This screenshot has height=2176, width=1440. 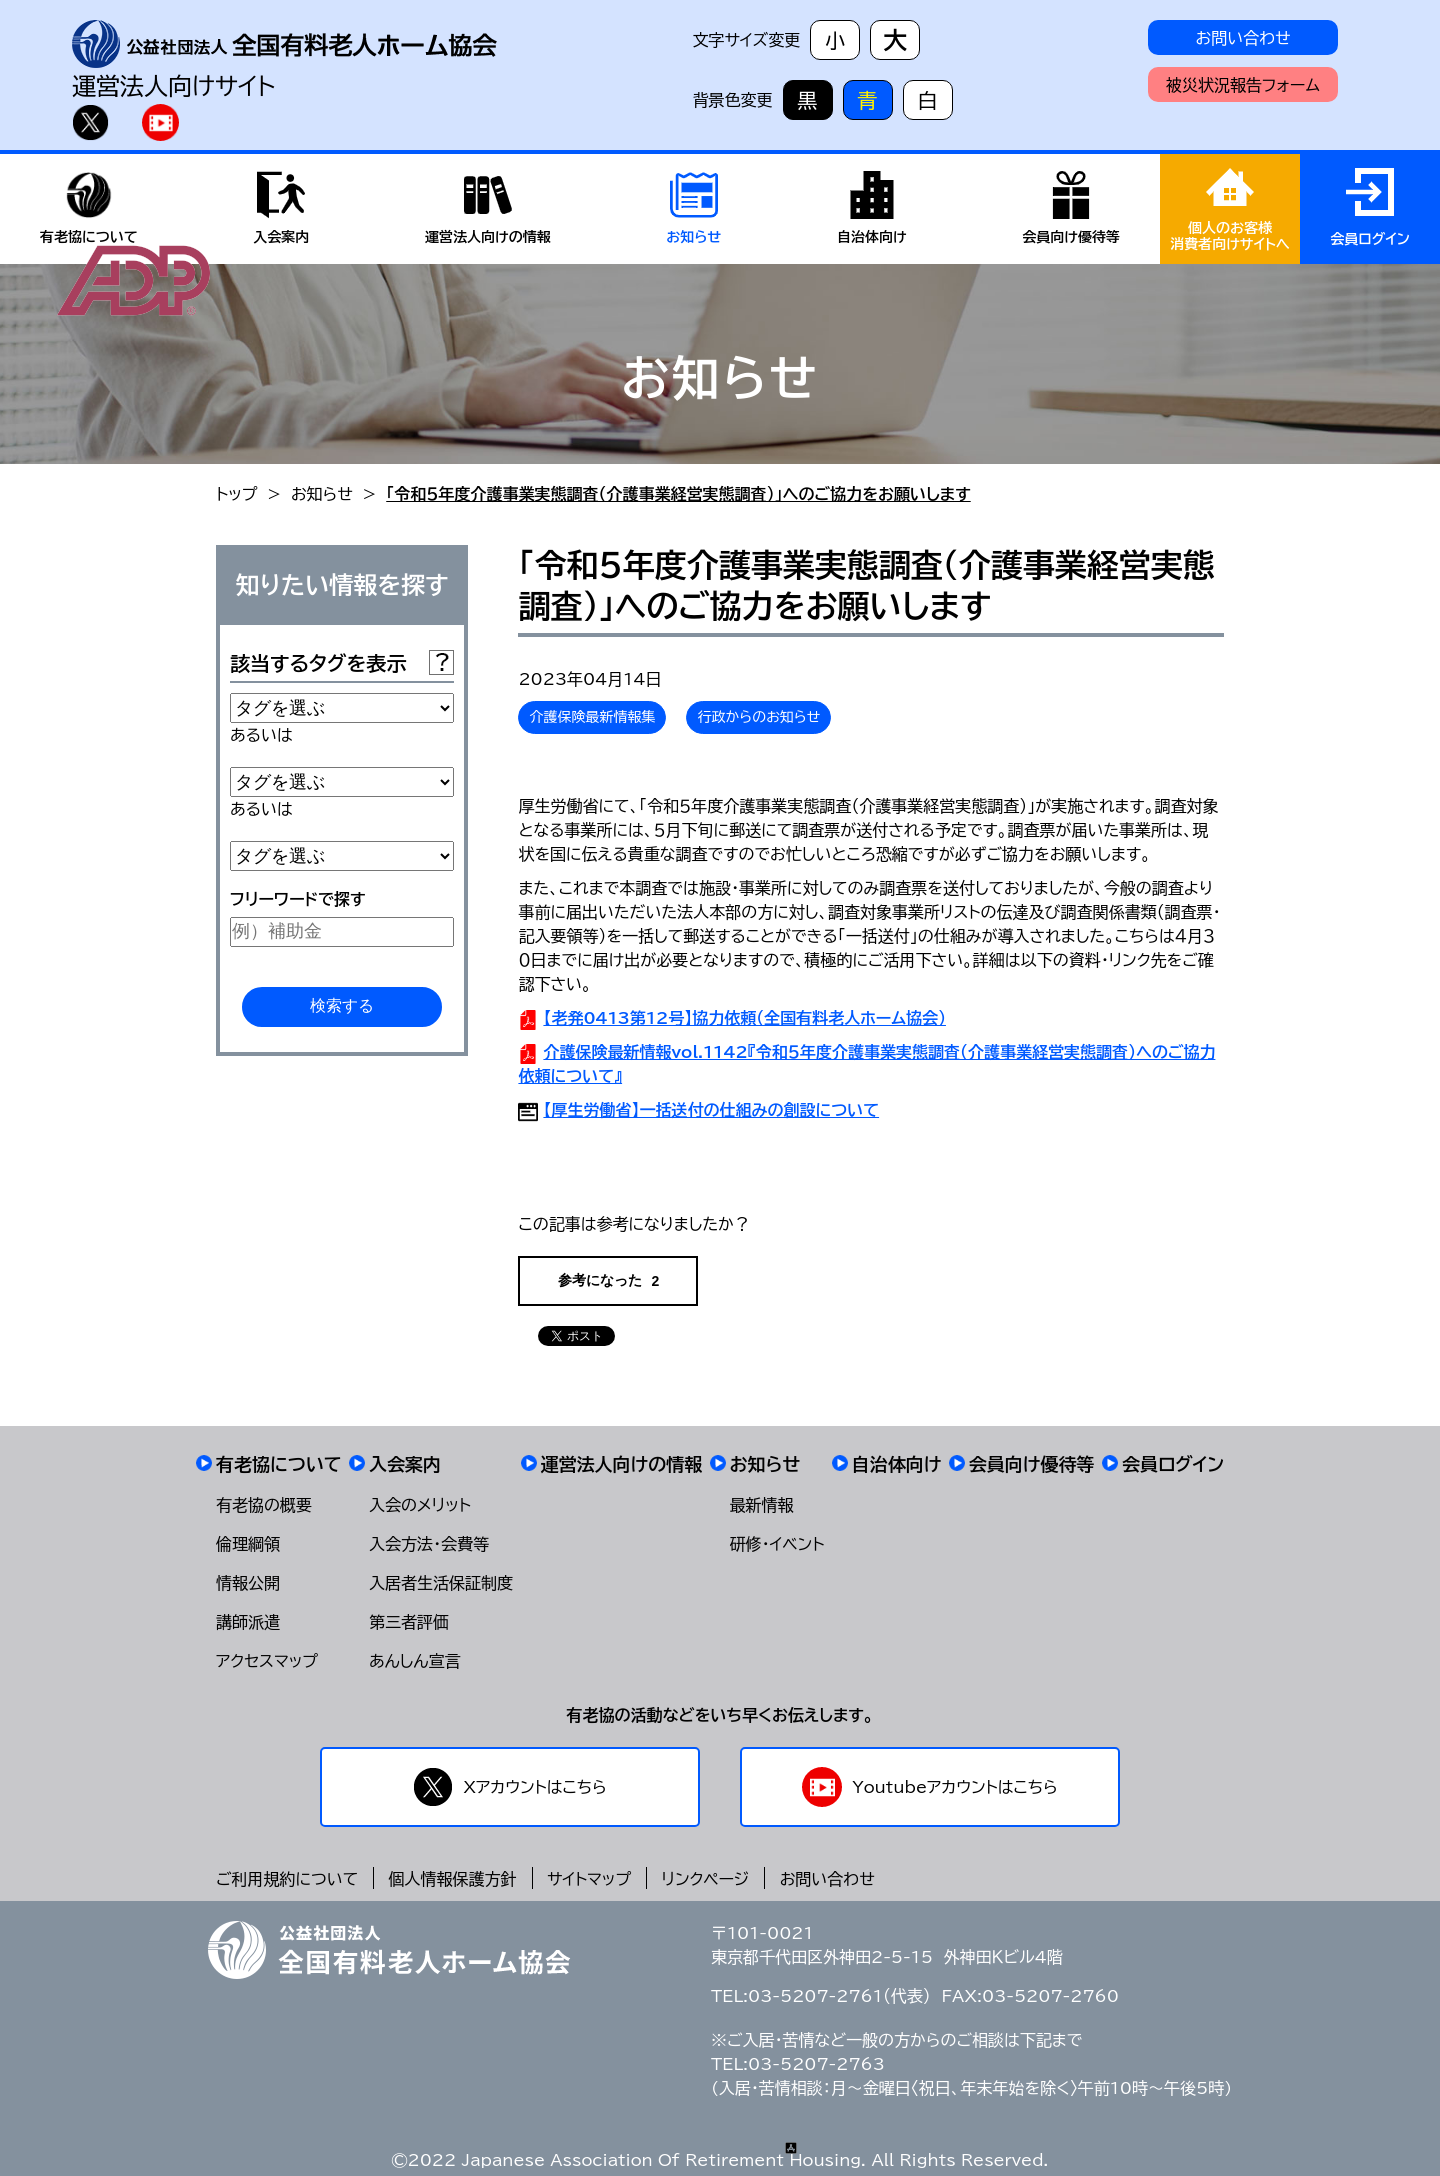 I want to click on open the apple app store, so click(x=791, y=2148).